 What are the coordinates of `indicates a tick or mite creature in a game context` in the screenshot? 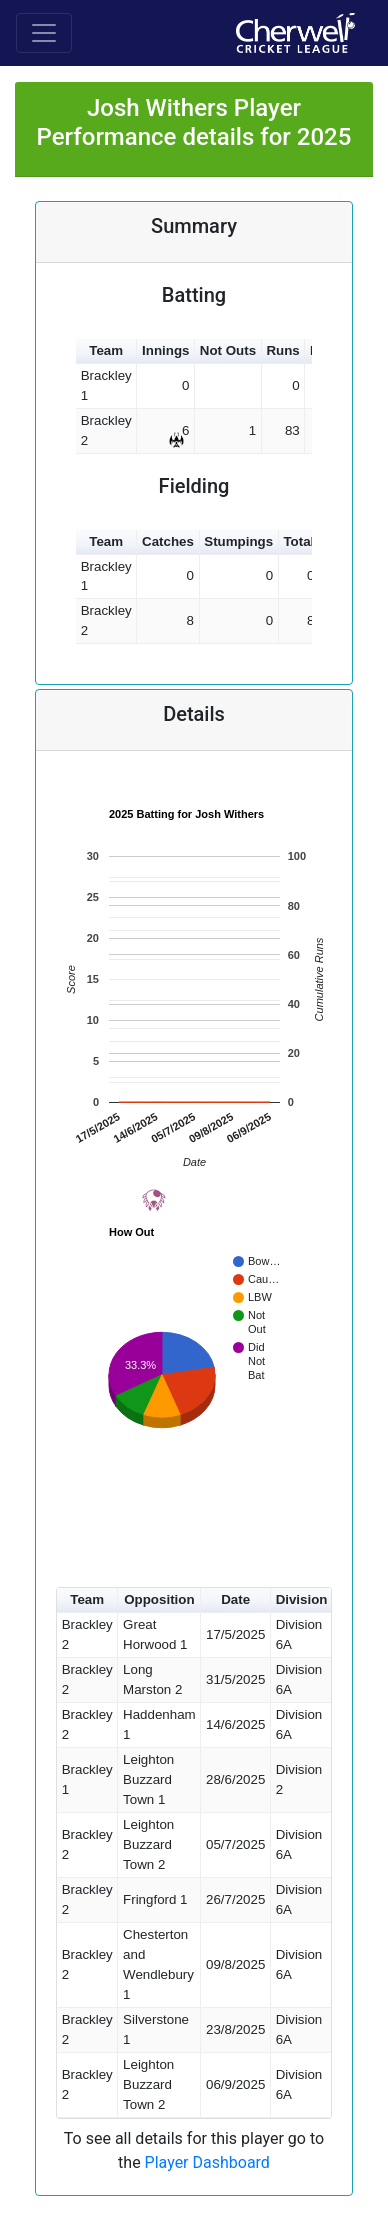 It's located at (153, 1200).